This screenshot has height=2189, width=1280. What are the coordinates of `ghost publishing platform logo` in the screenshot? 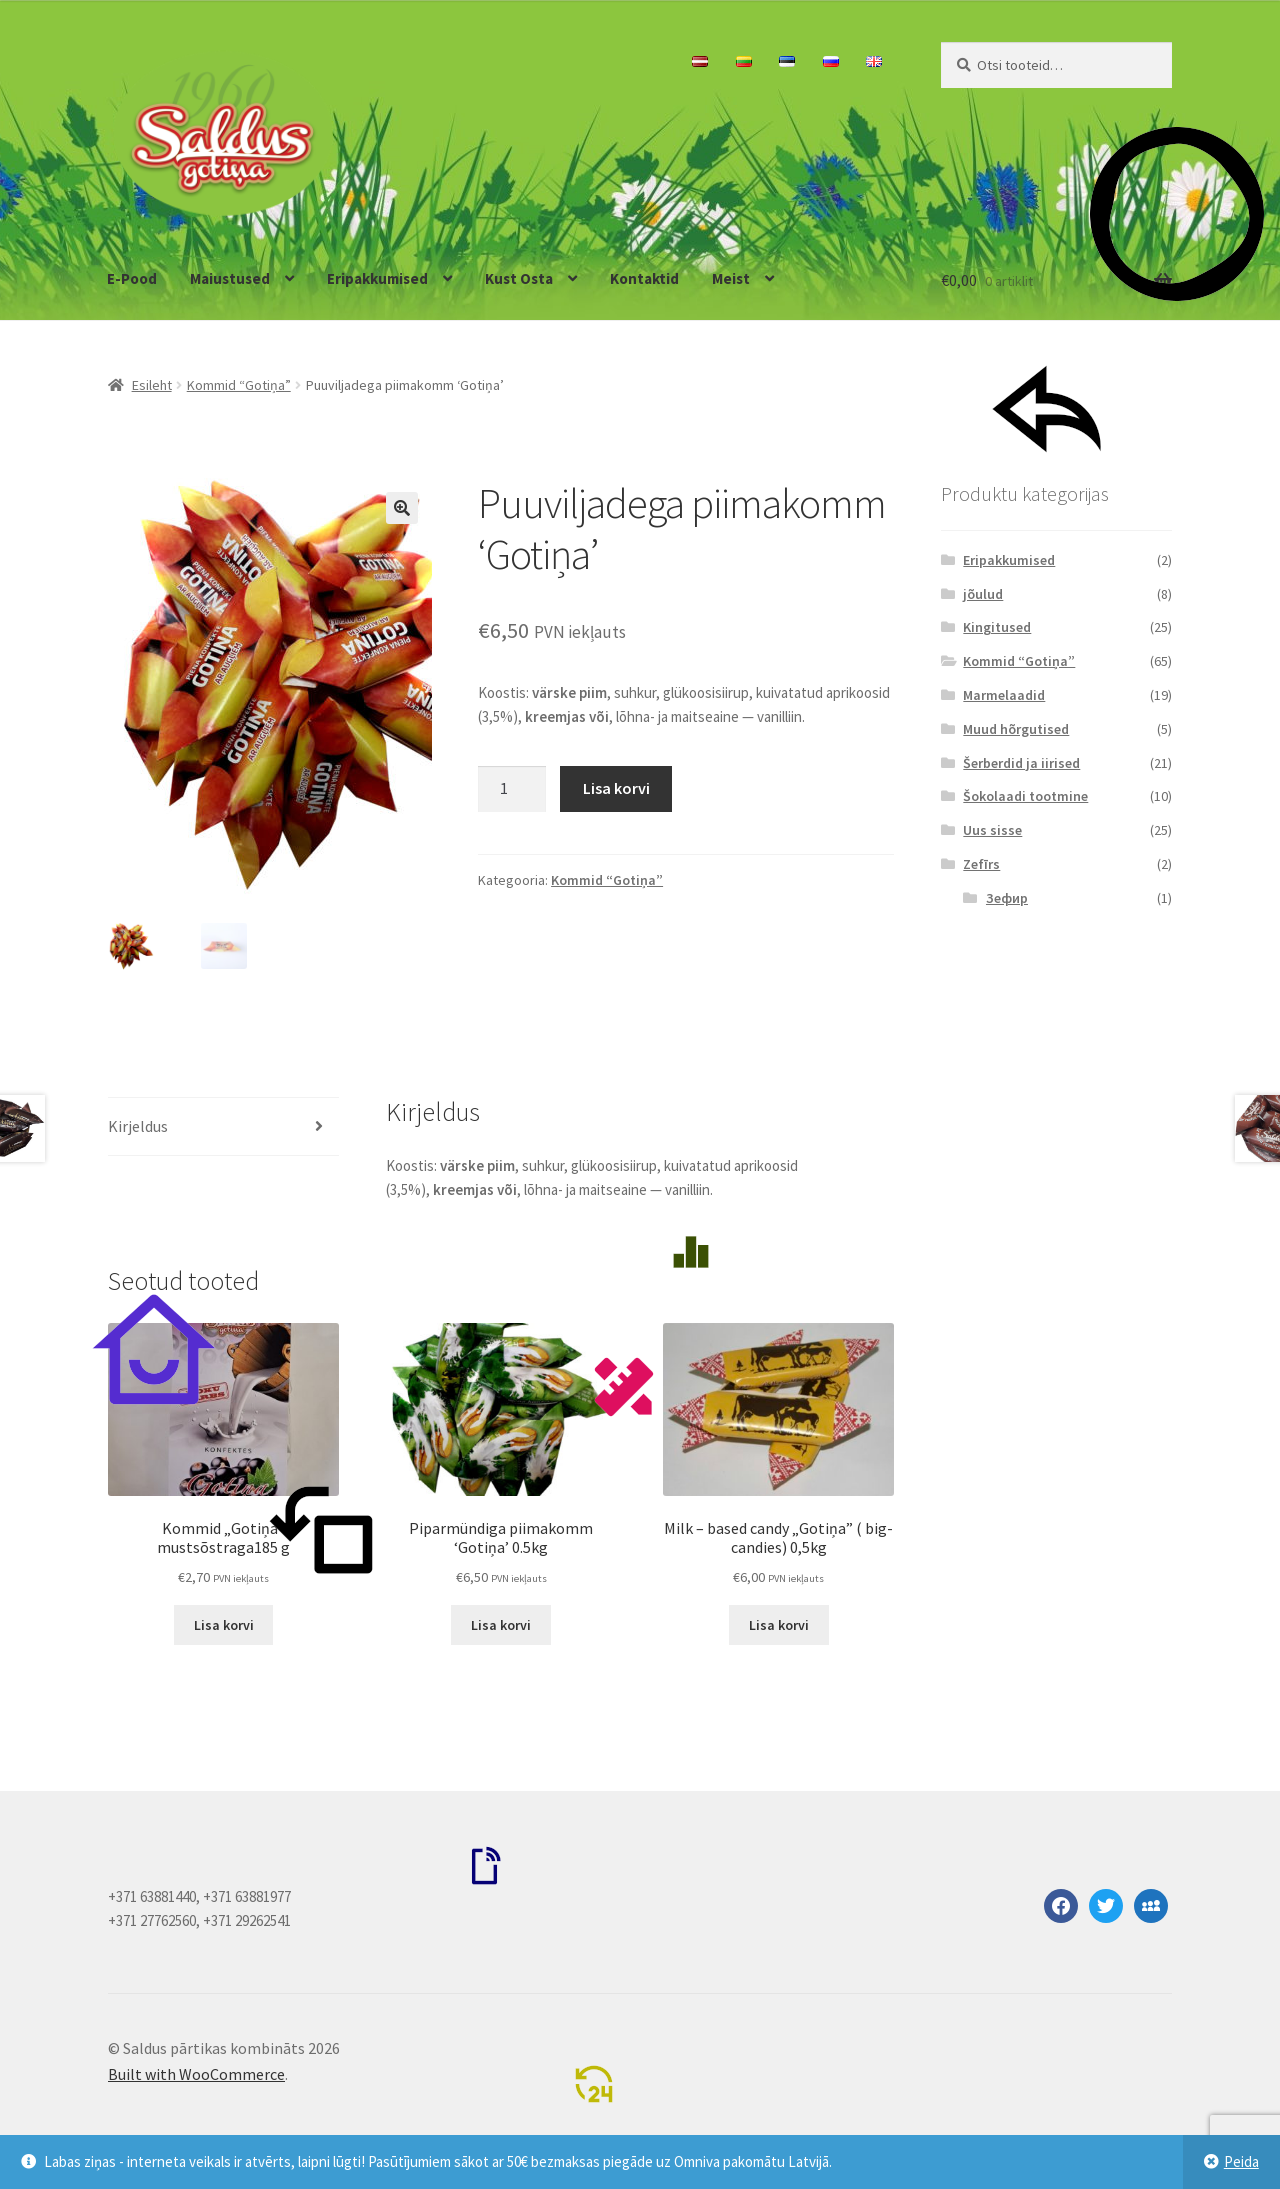 It's located at (1177, 214).